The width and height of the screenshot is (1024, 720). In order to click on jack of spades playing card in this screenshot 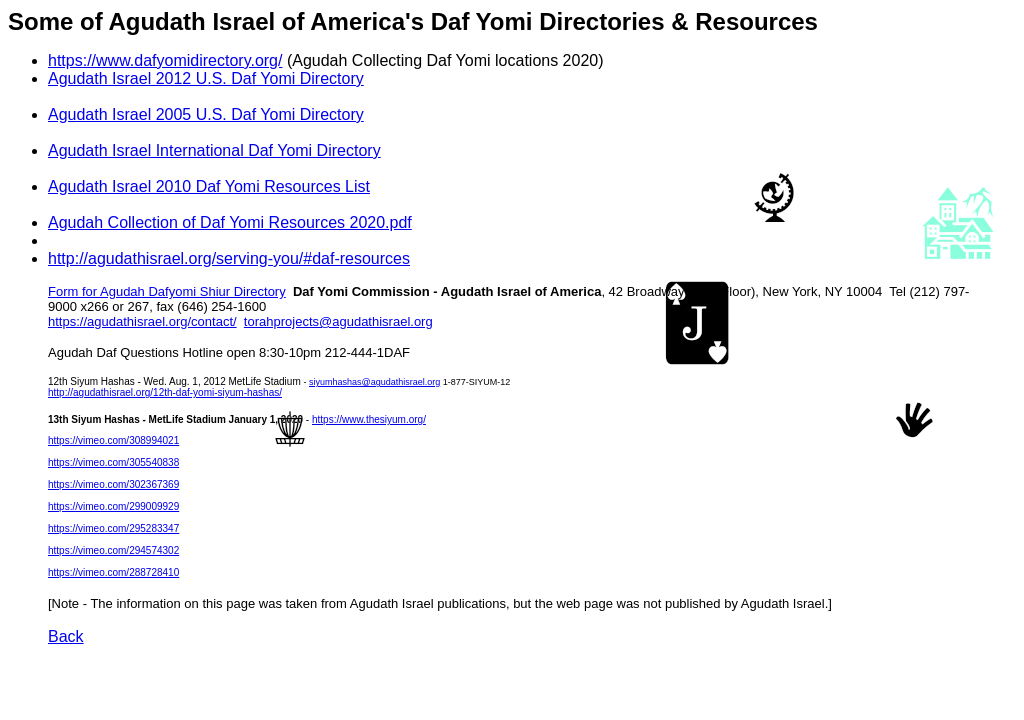, I will do `click(697, 323)`.